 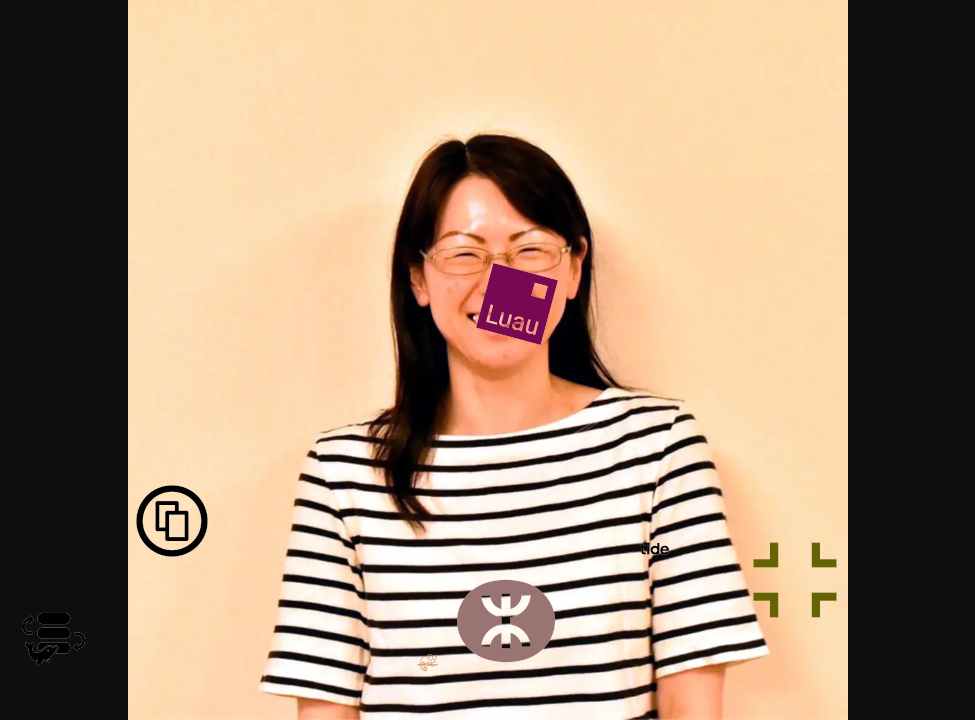 What do you see at coordinates (427, 662) in the screenshot?
I see `open notepad++ text editor` at bounding box center [427, 662].